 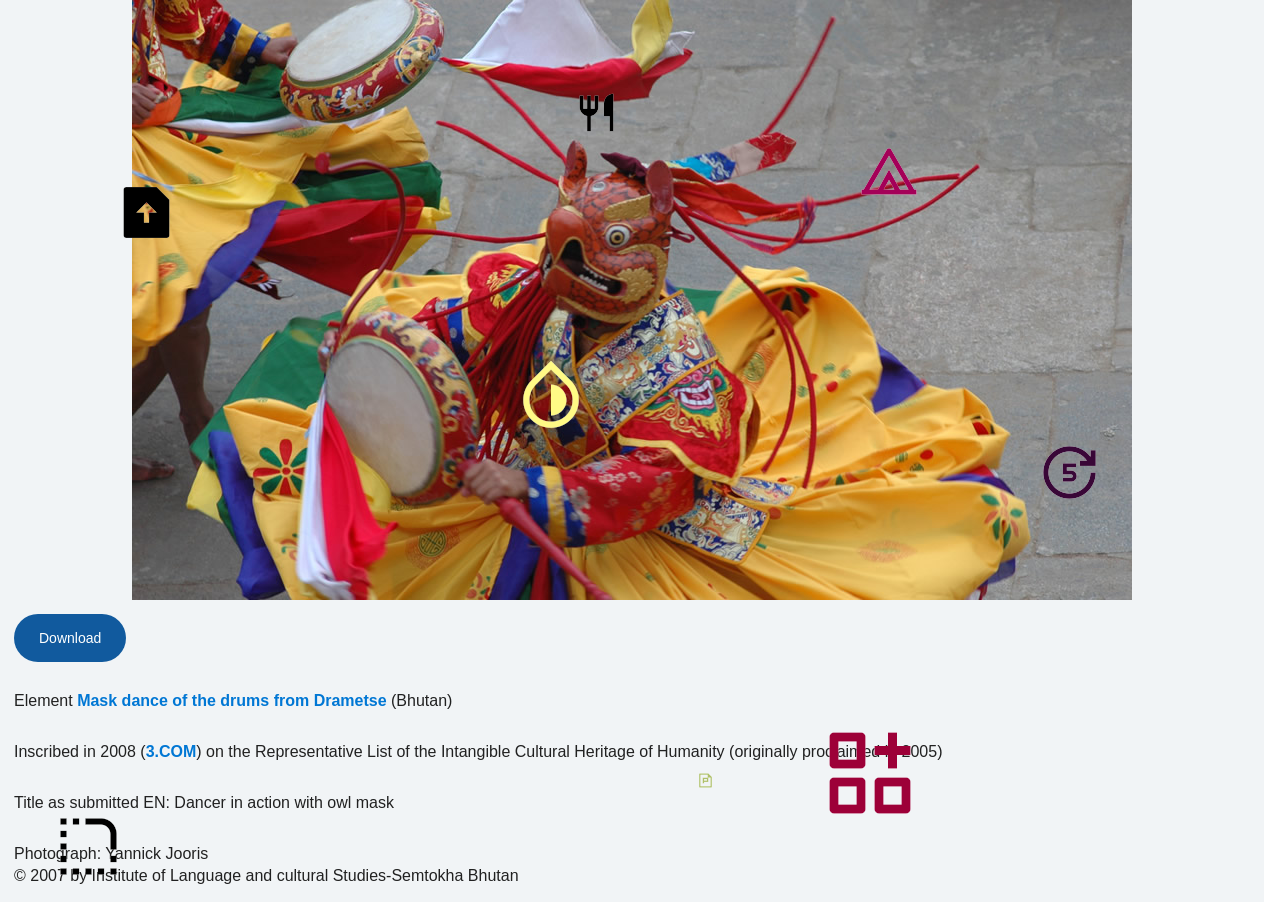 I want to click on upload a file or document, so click(x=146, y=212).